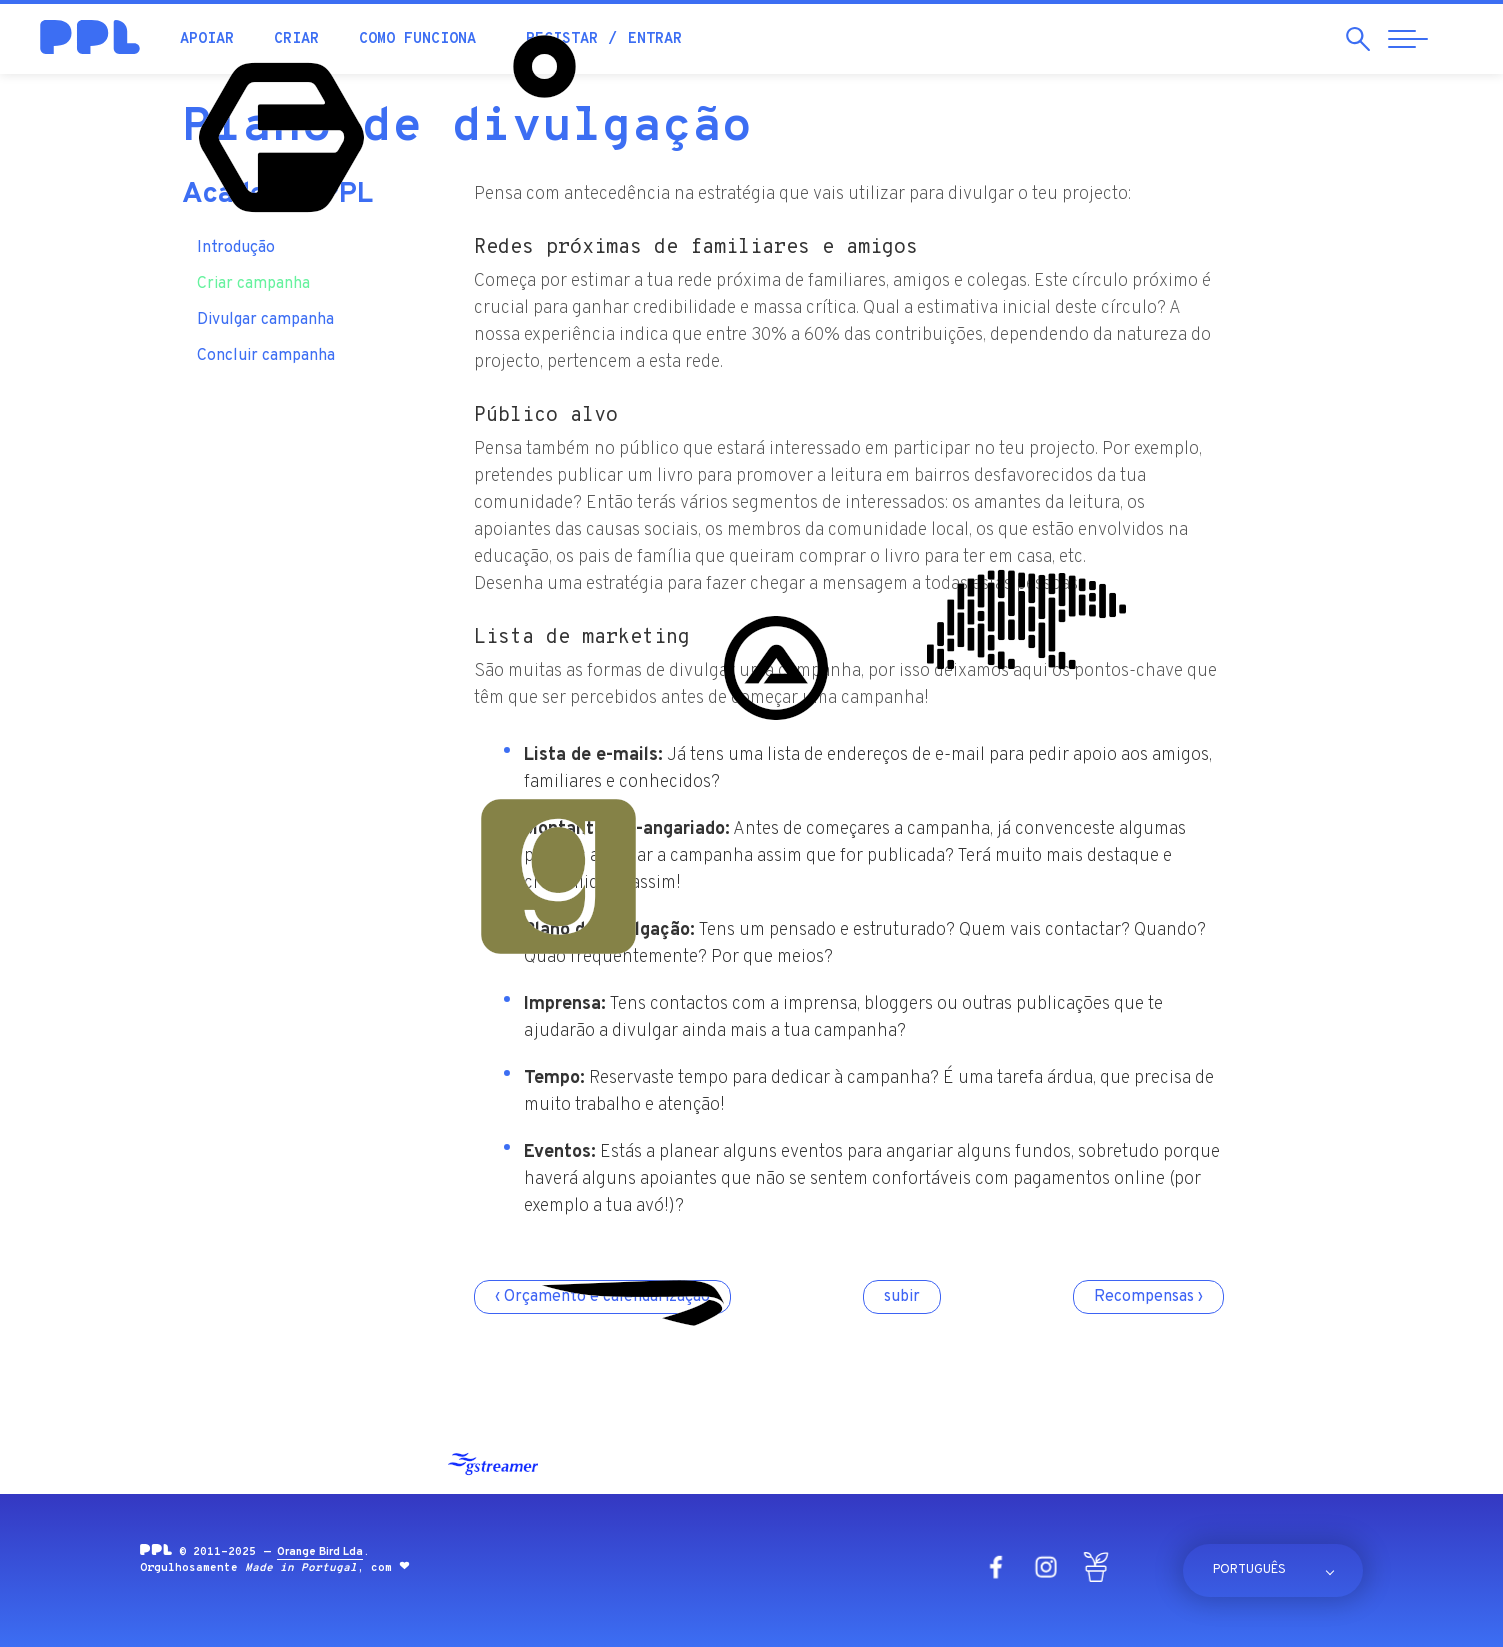 This screenshot has height=1647, width=1503. I want to click on open floorp browser, so click(281, 137).